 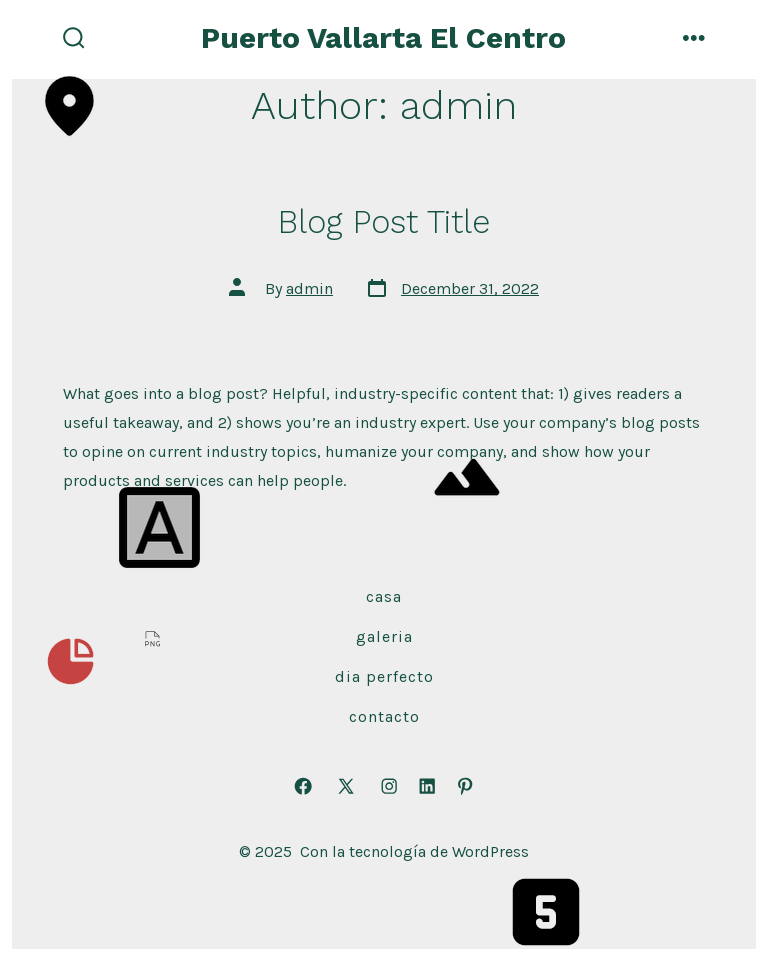 I want to click on indicates a PNG image file, so click(x=152, y=639).